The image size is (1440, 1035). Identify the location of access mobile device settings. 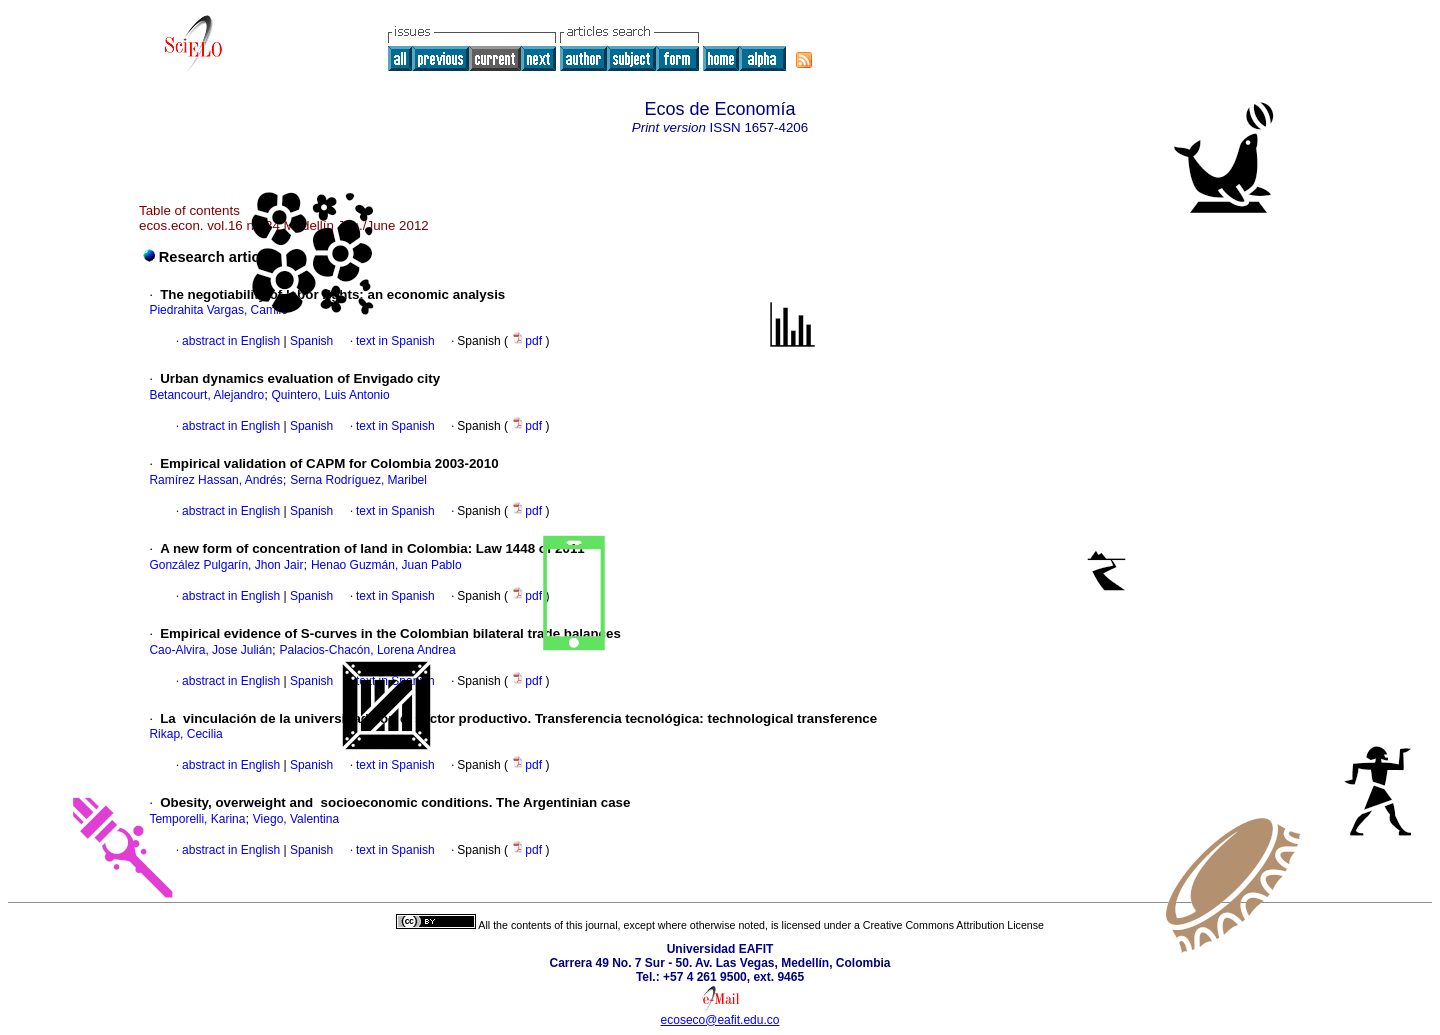
(574, 593).